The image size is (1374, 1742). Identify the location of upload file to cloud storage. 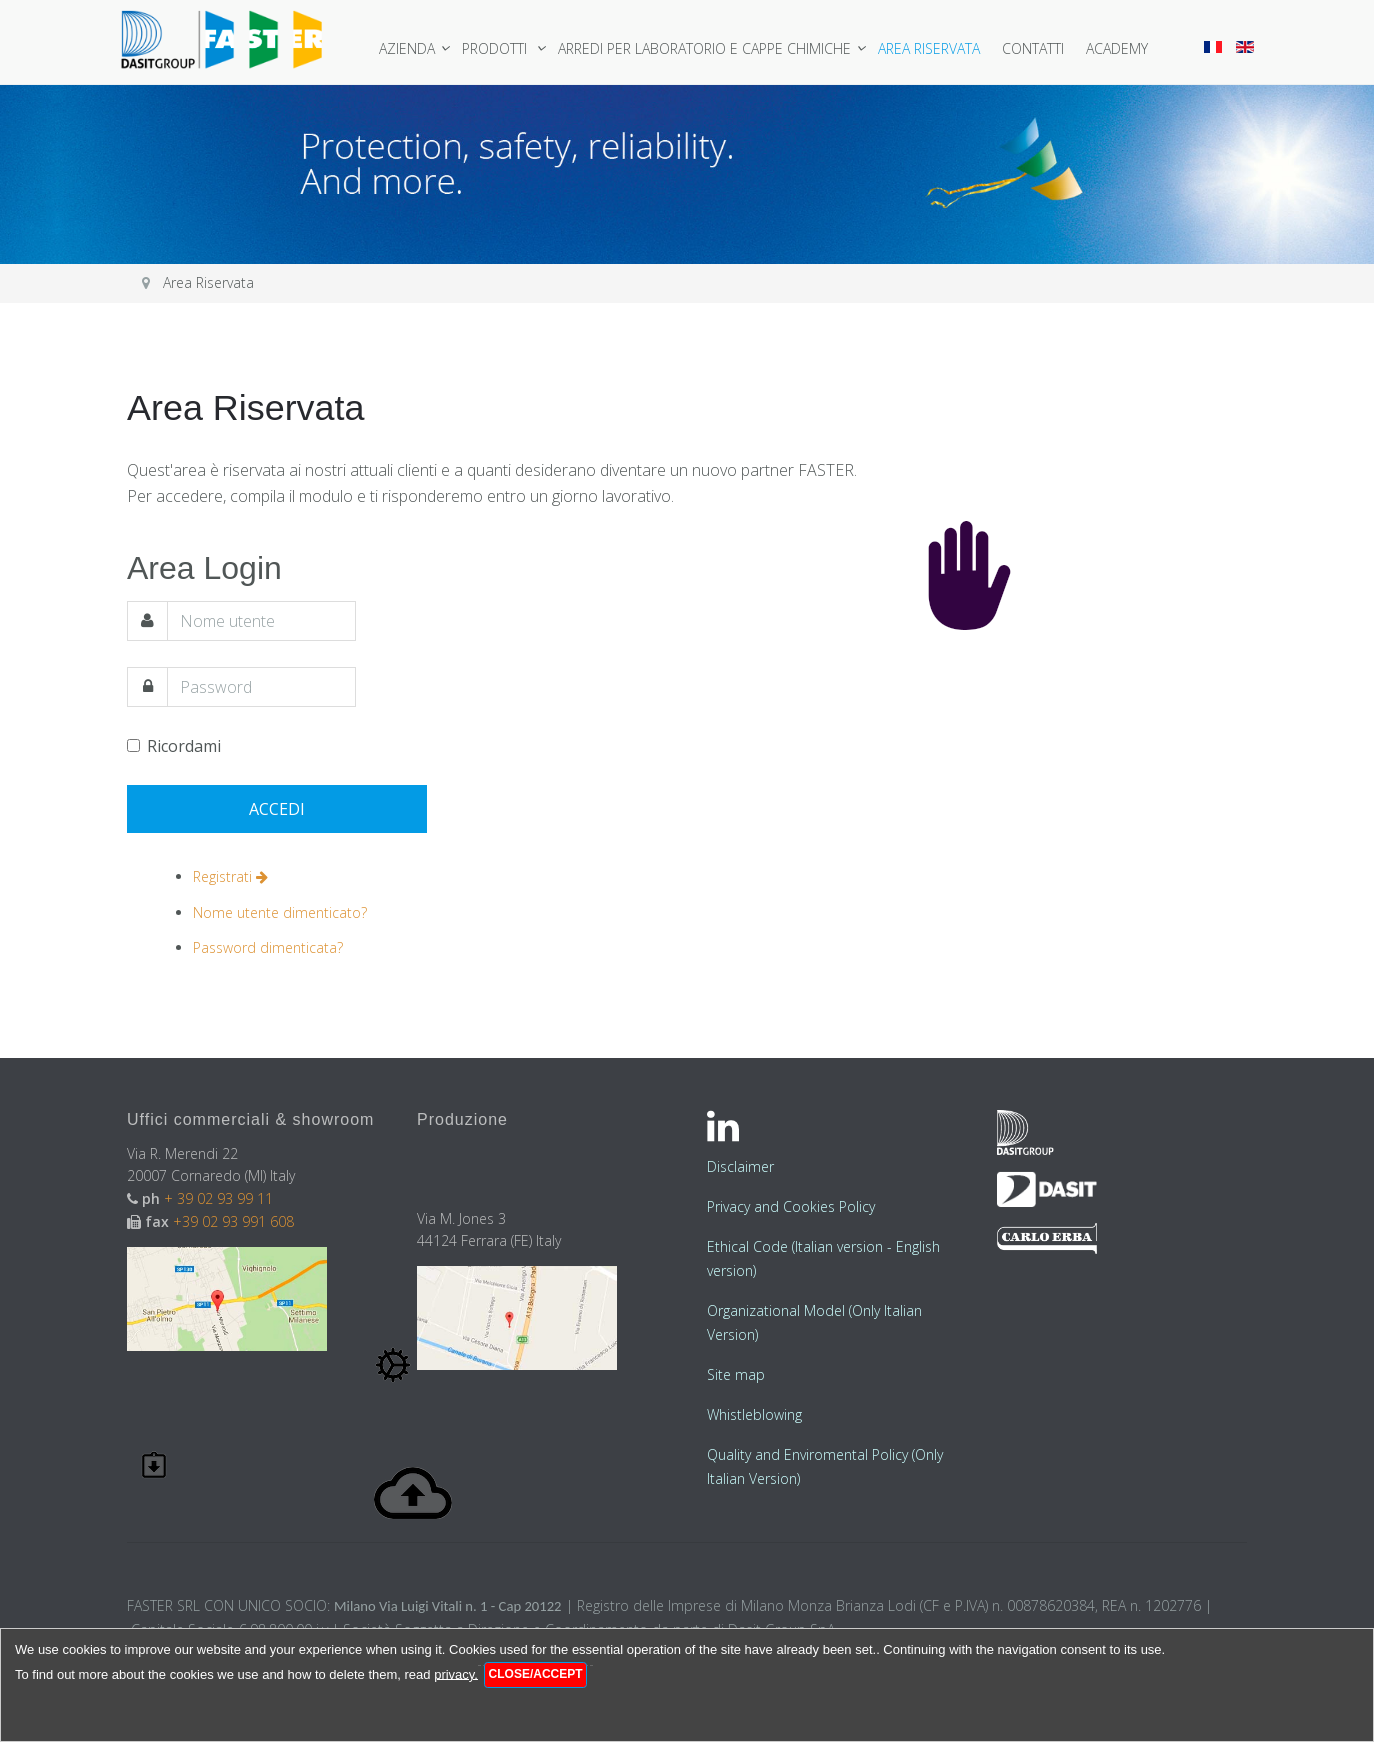
(413, 1493).